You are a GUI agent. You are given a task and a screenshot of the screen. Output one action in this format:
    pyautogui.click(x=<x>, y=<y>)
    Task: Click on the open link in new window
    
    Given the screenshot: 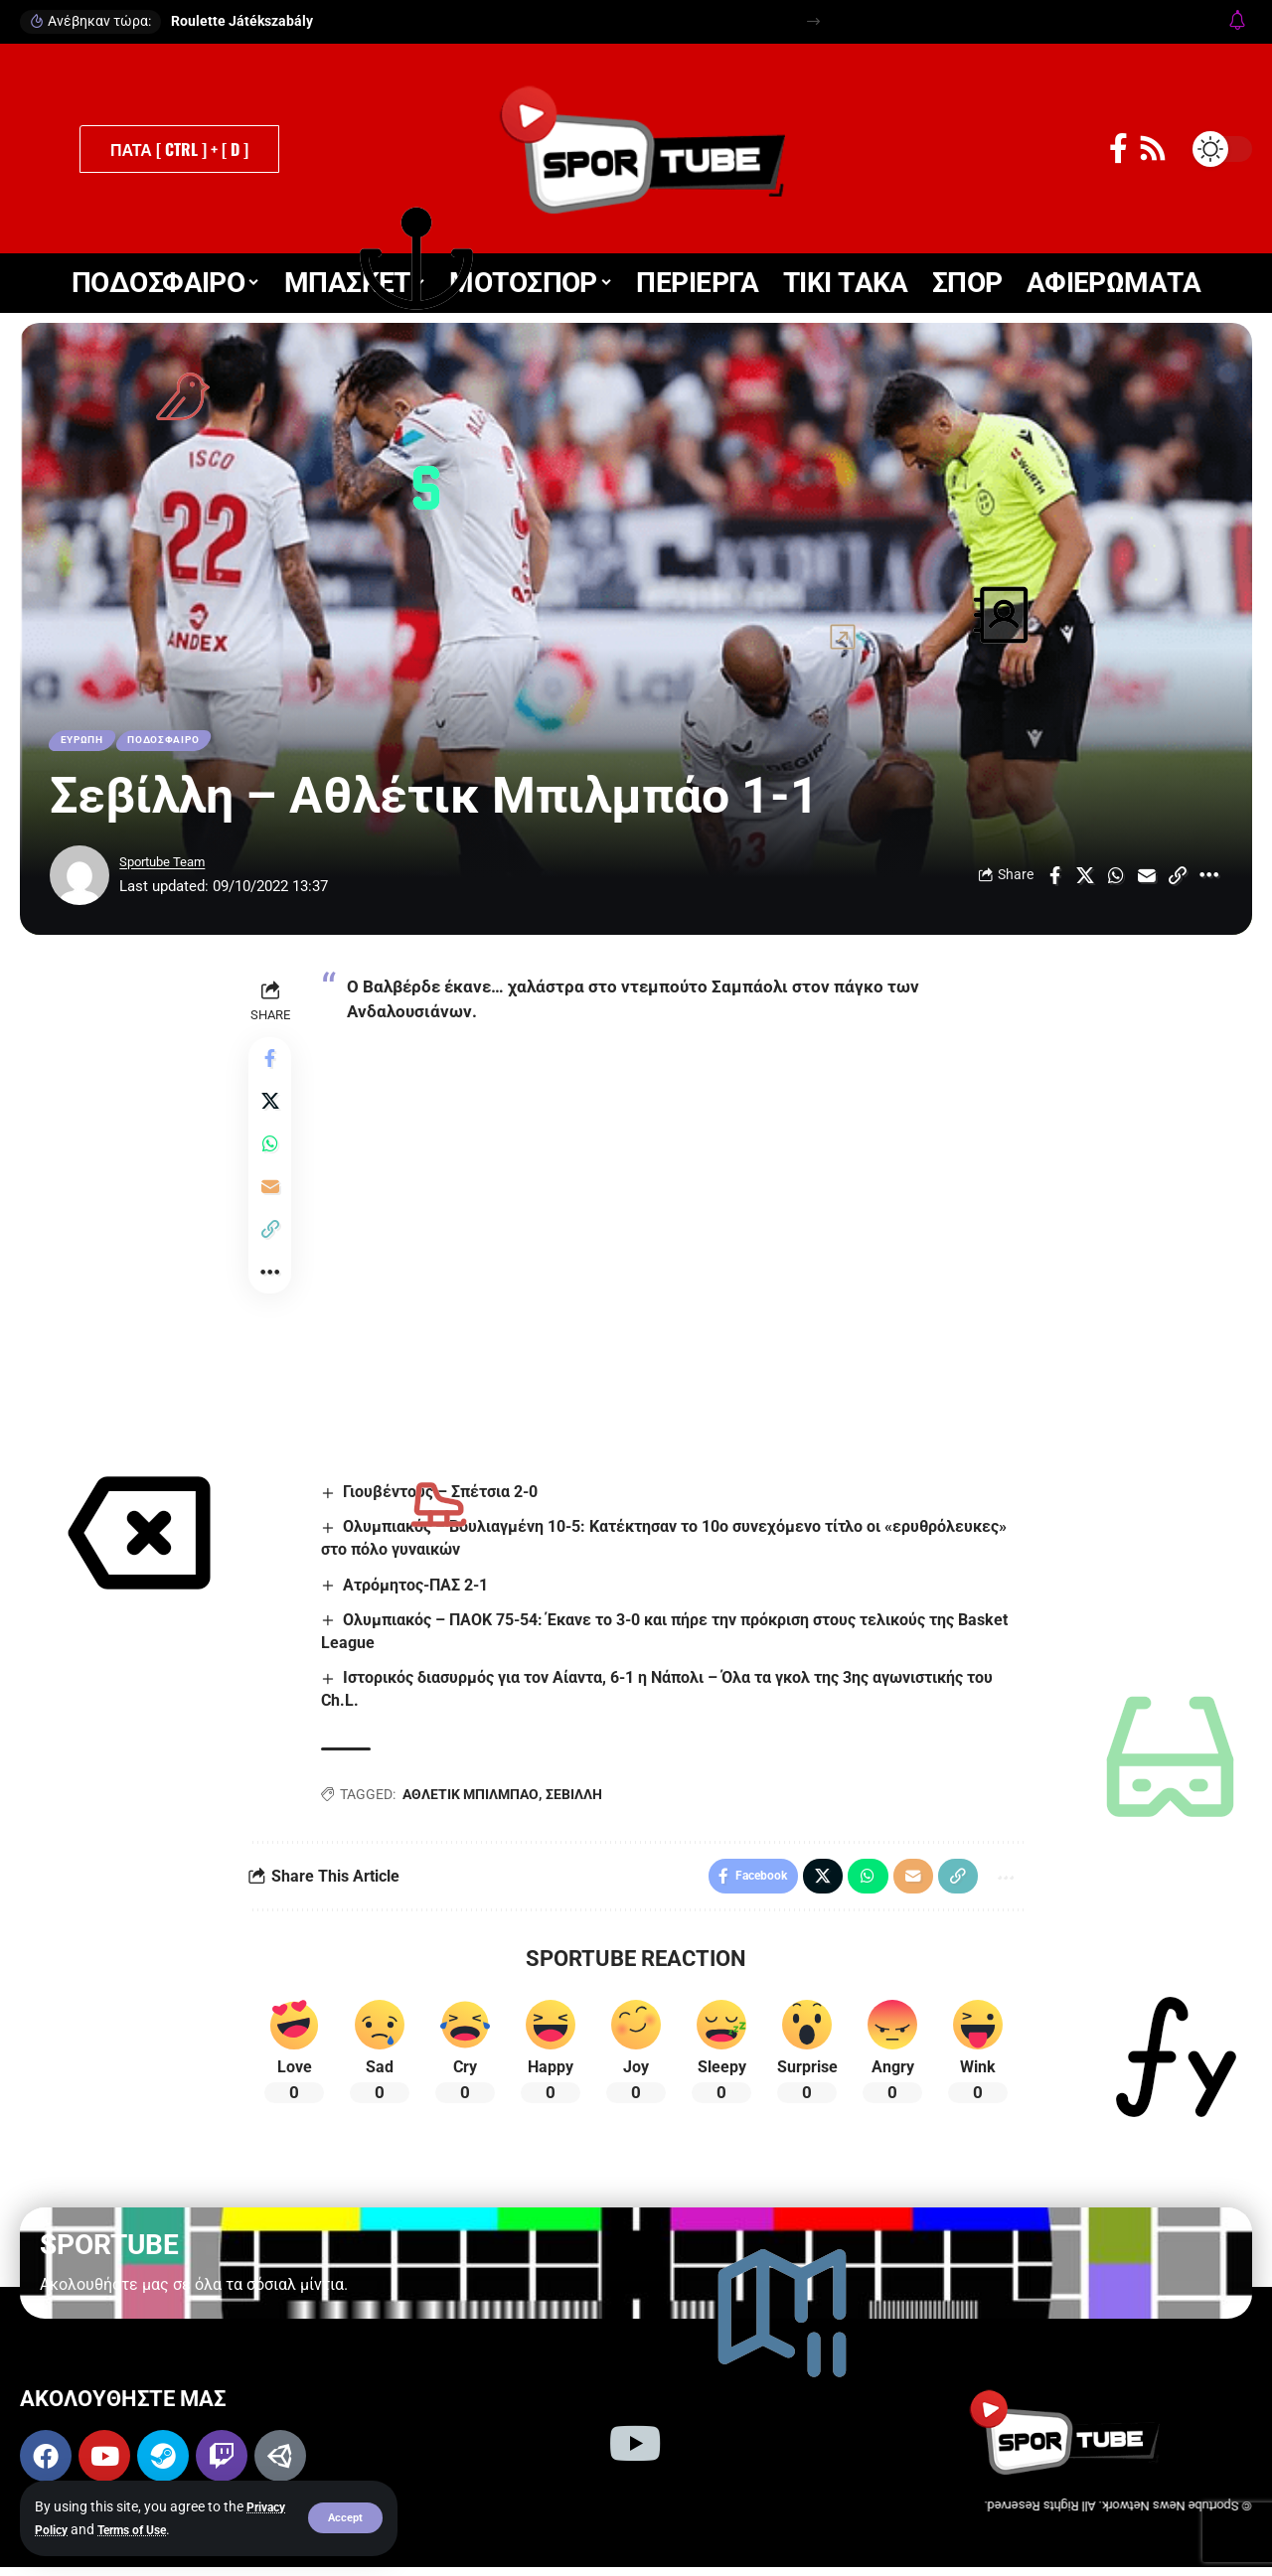 What is the action you would take?
    pyautogui.click(x=843, y=637)
    